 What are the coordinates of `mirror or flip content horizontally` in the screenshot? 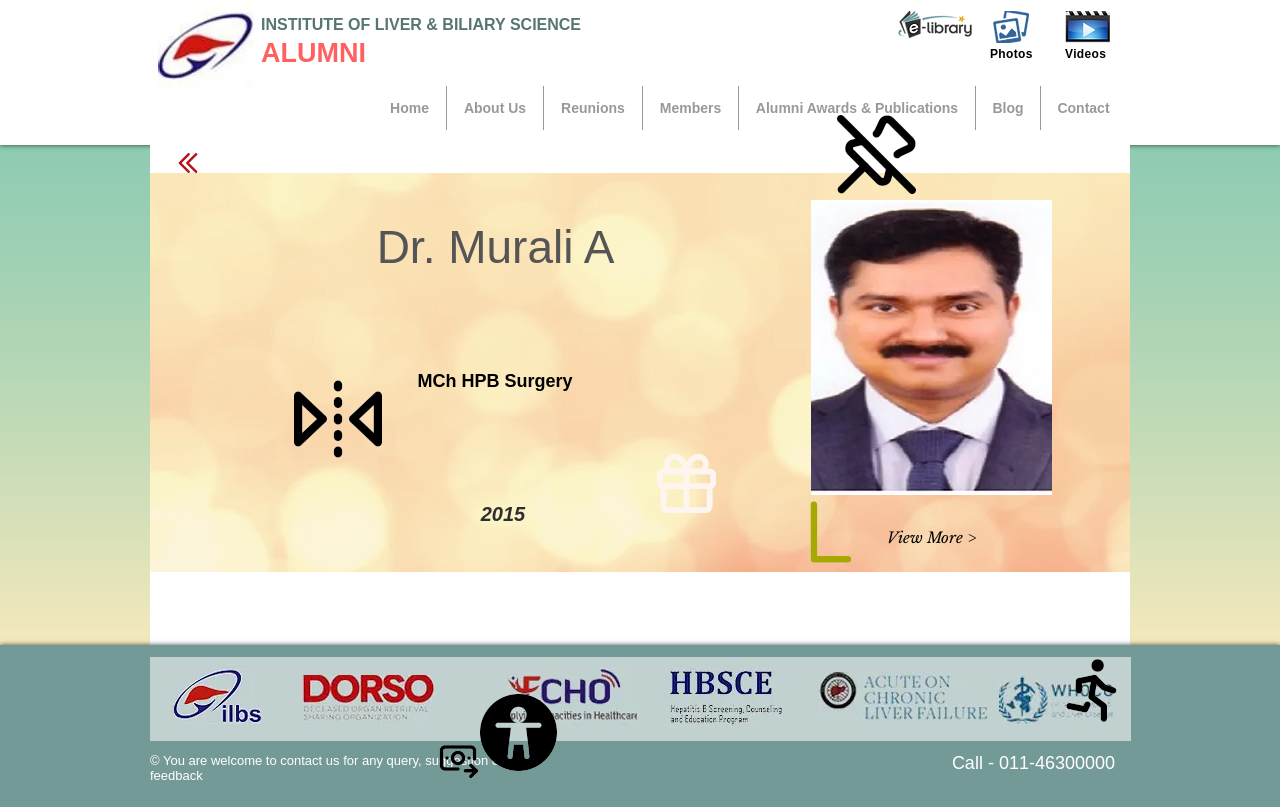 It's located at (338, 419).